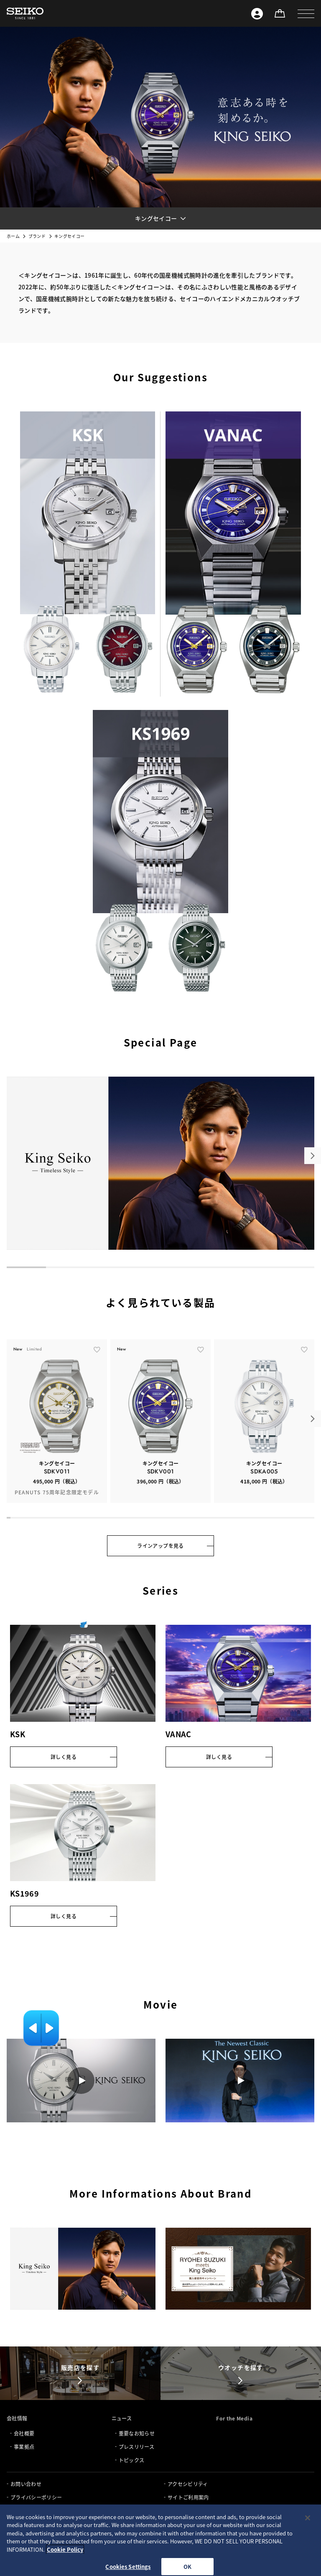  I want to click on xfce panel separator settings, so click(41, 2028).